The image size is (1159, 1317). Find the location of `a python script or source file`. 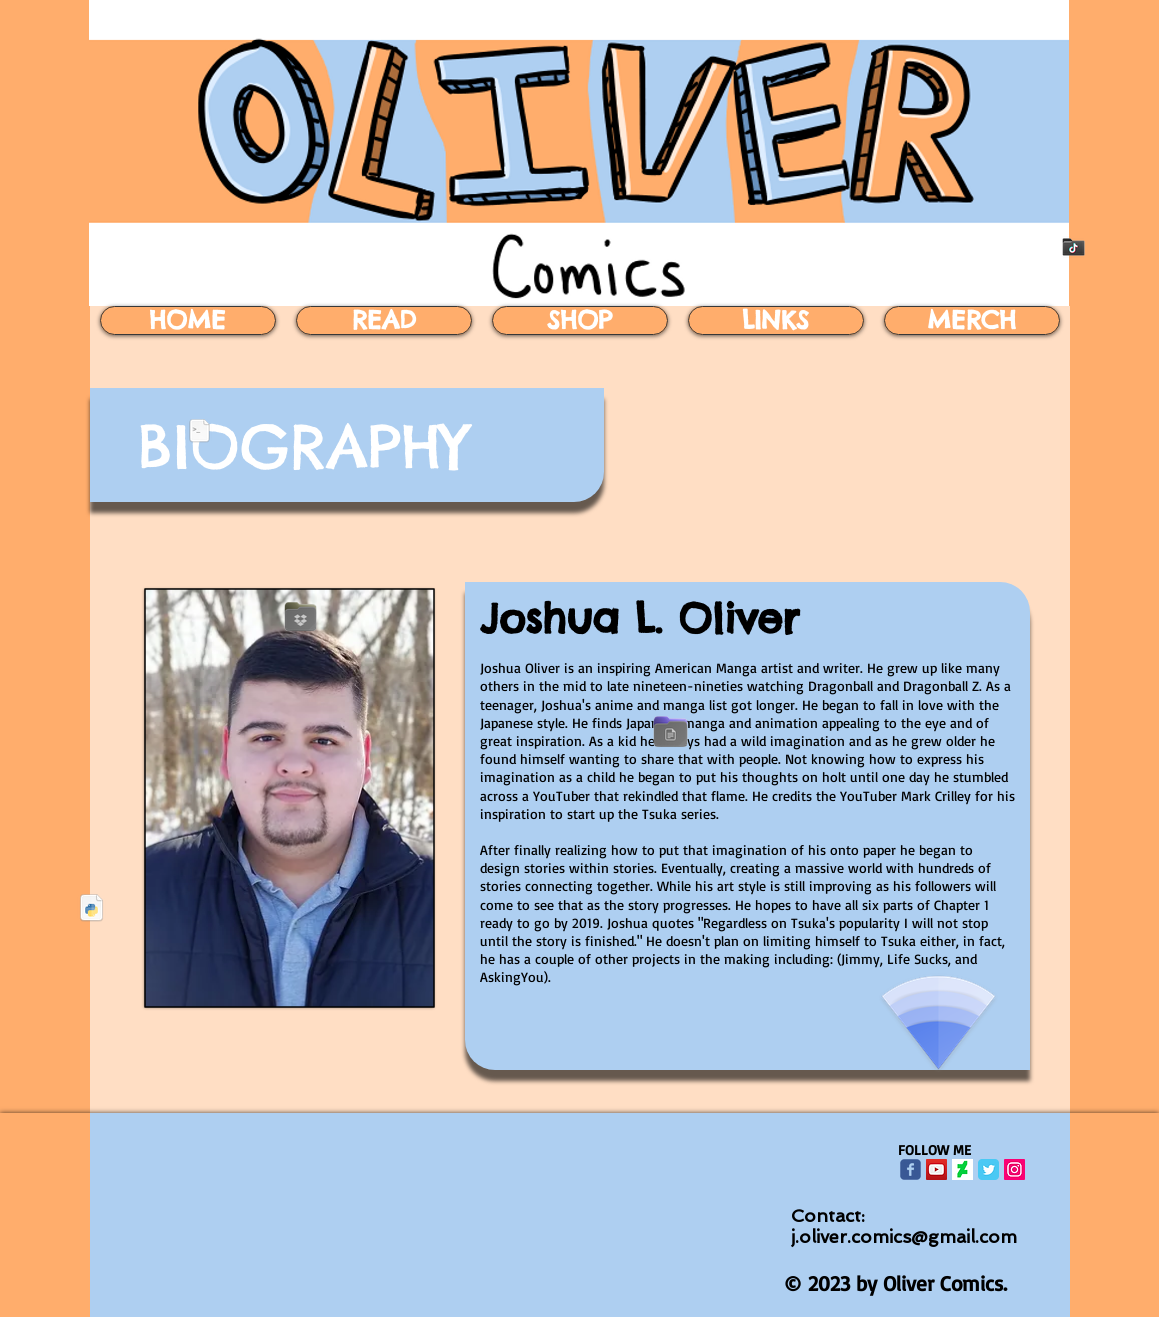

a python script or source file is located at coordinates (91, 907).